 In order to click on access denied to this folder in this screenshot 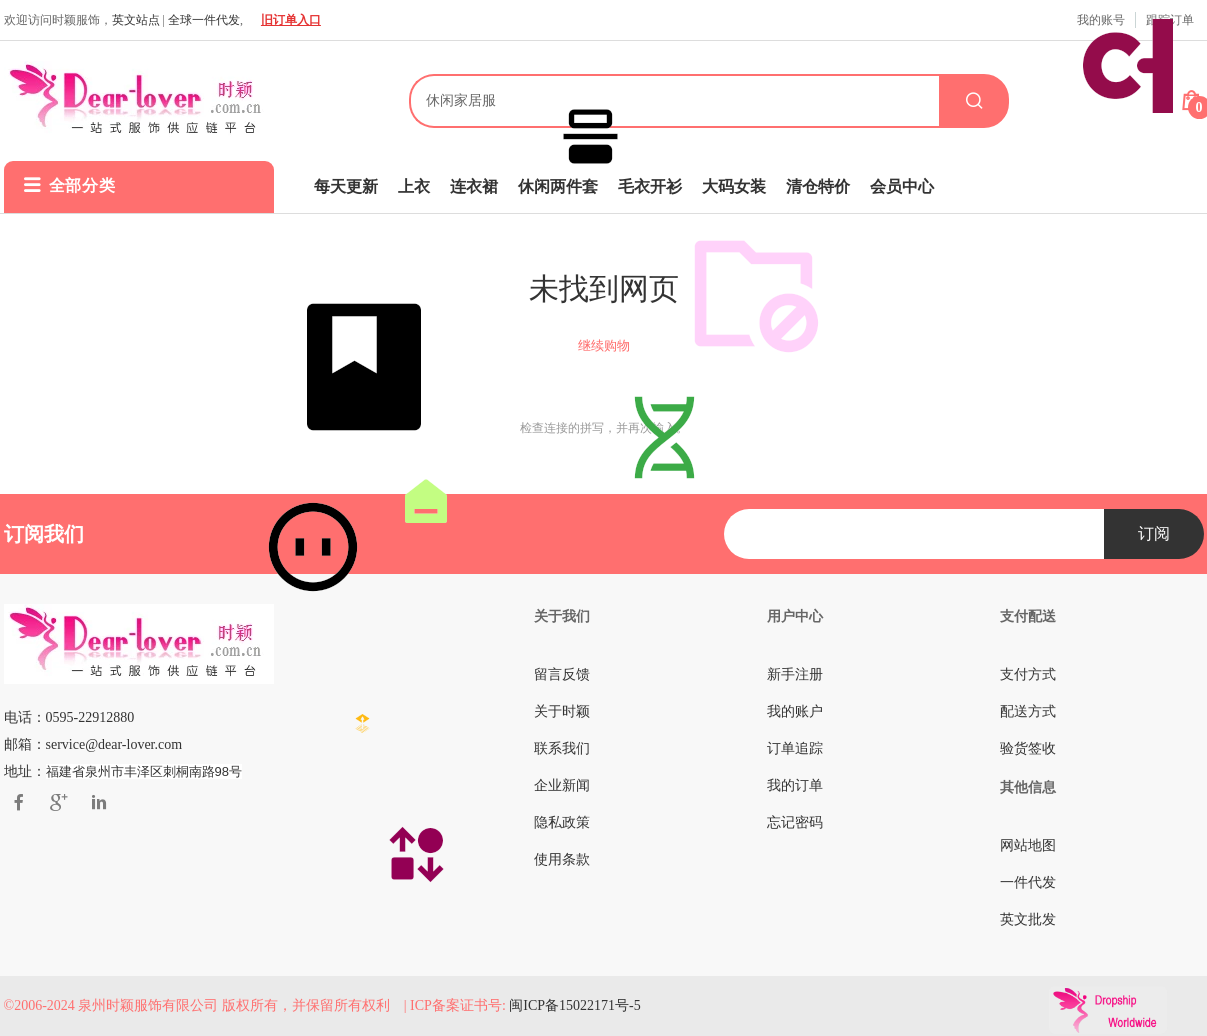, I will do `click(753, 293)`.